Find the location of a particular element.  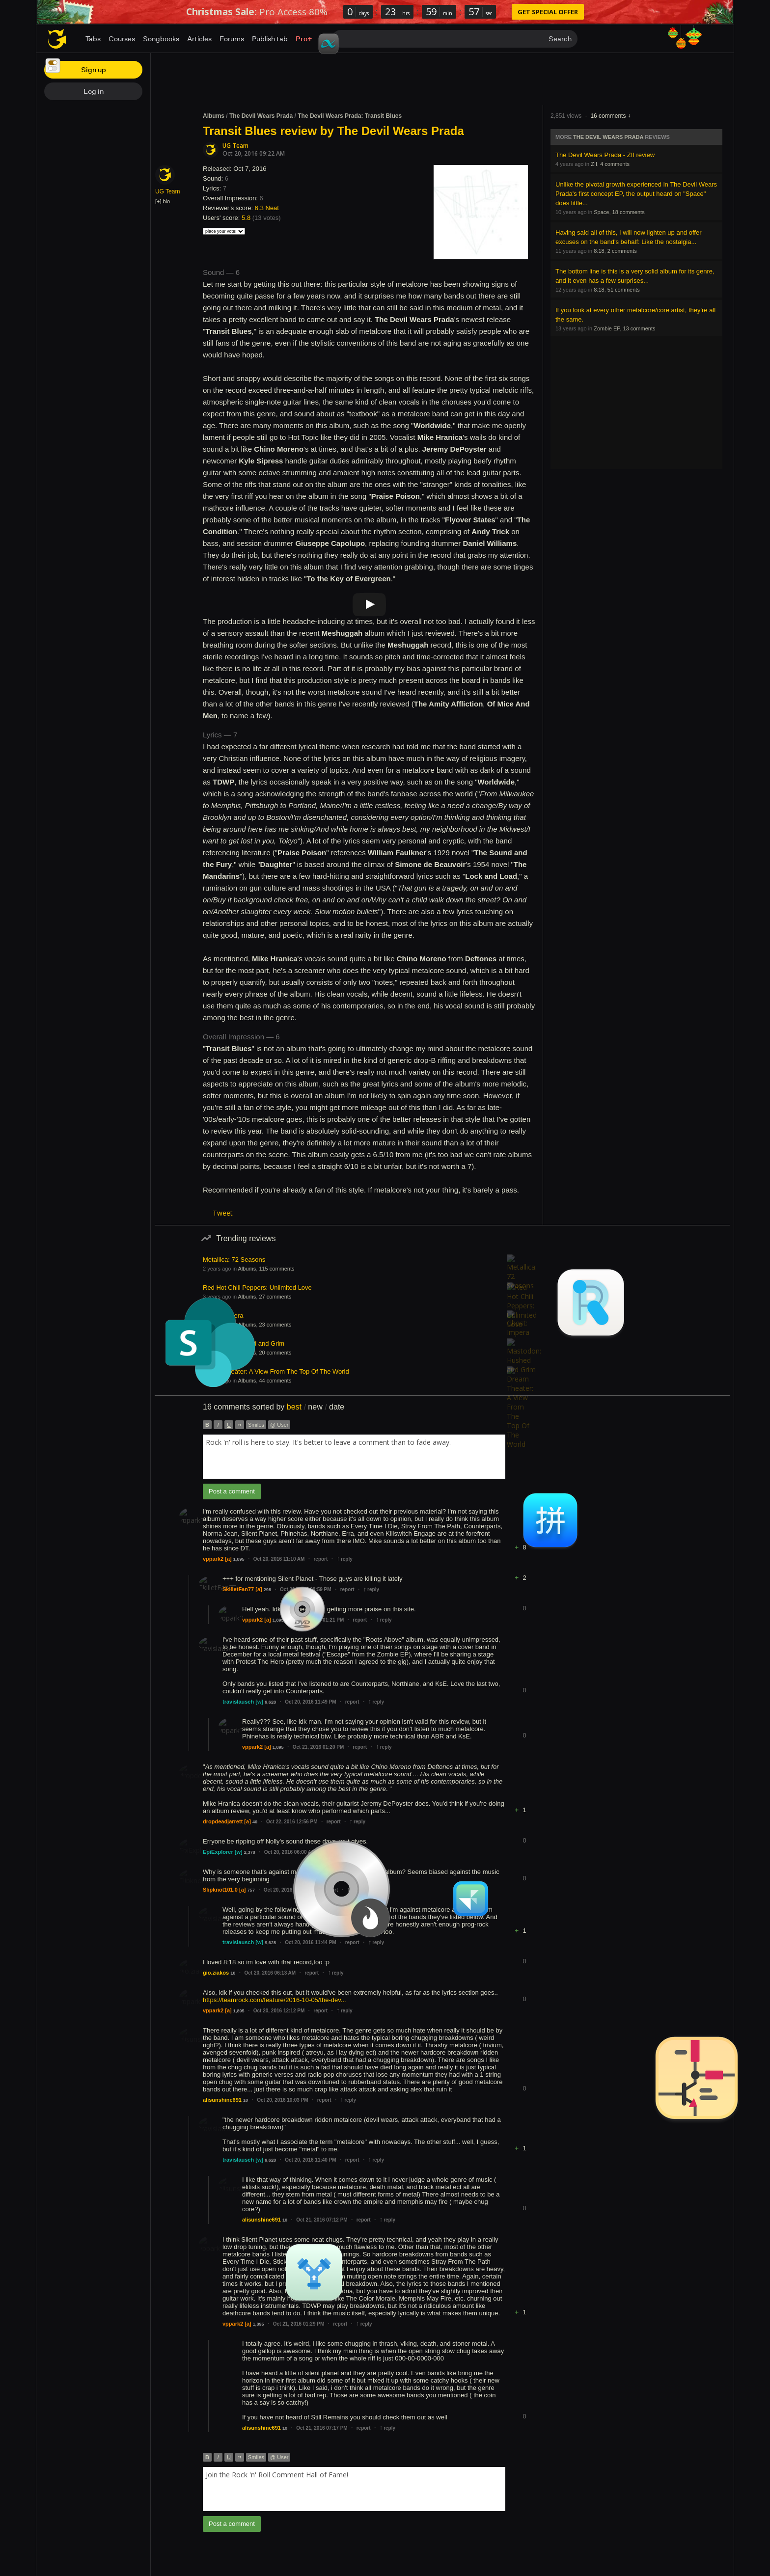

open junction app for choosing which app opens links is located at coordinates (314, 2272).